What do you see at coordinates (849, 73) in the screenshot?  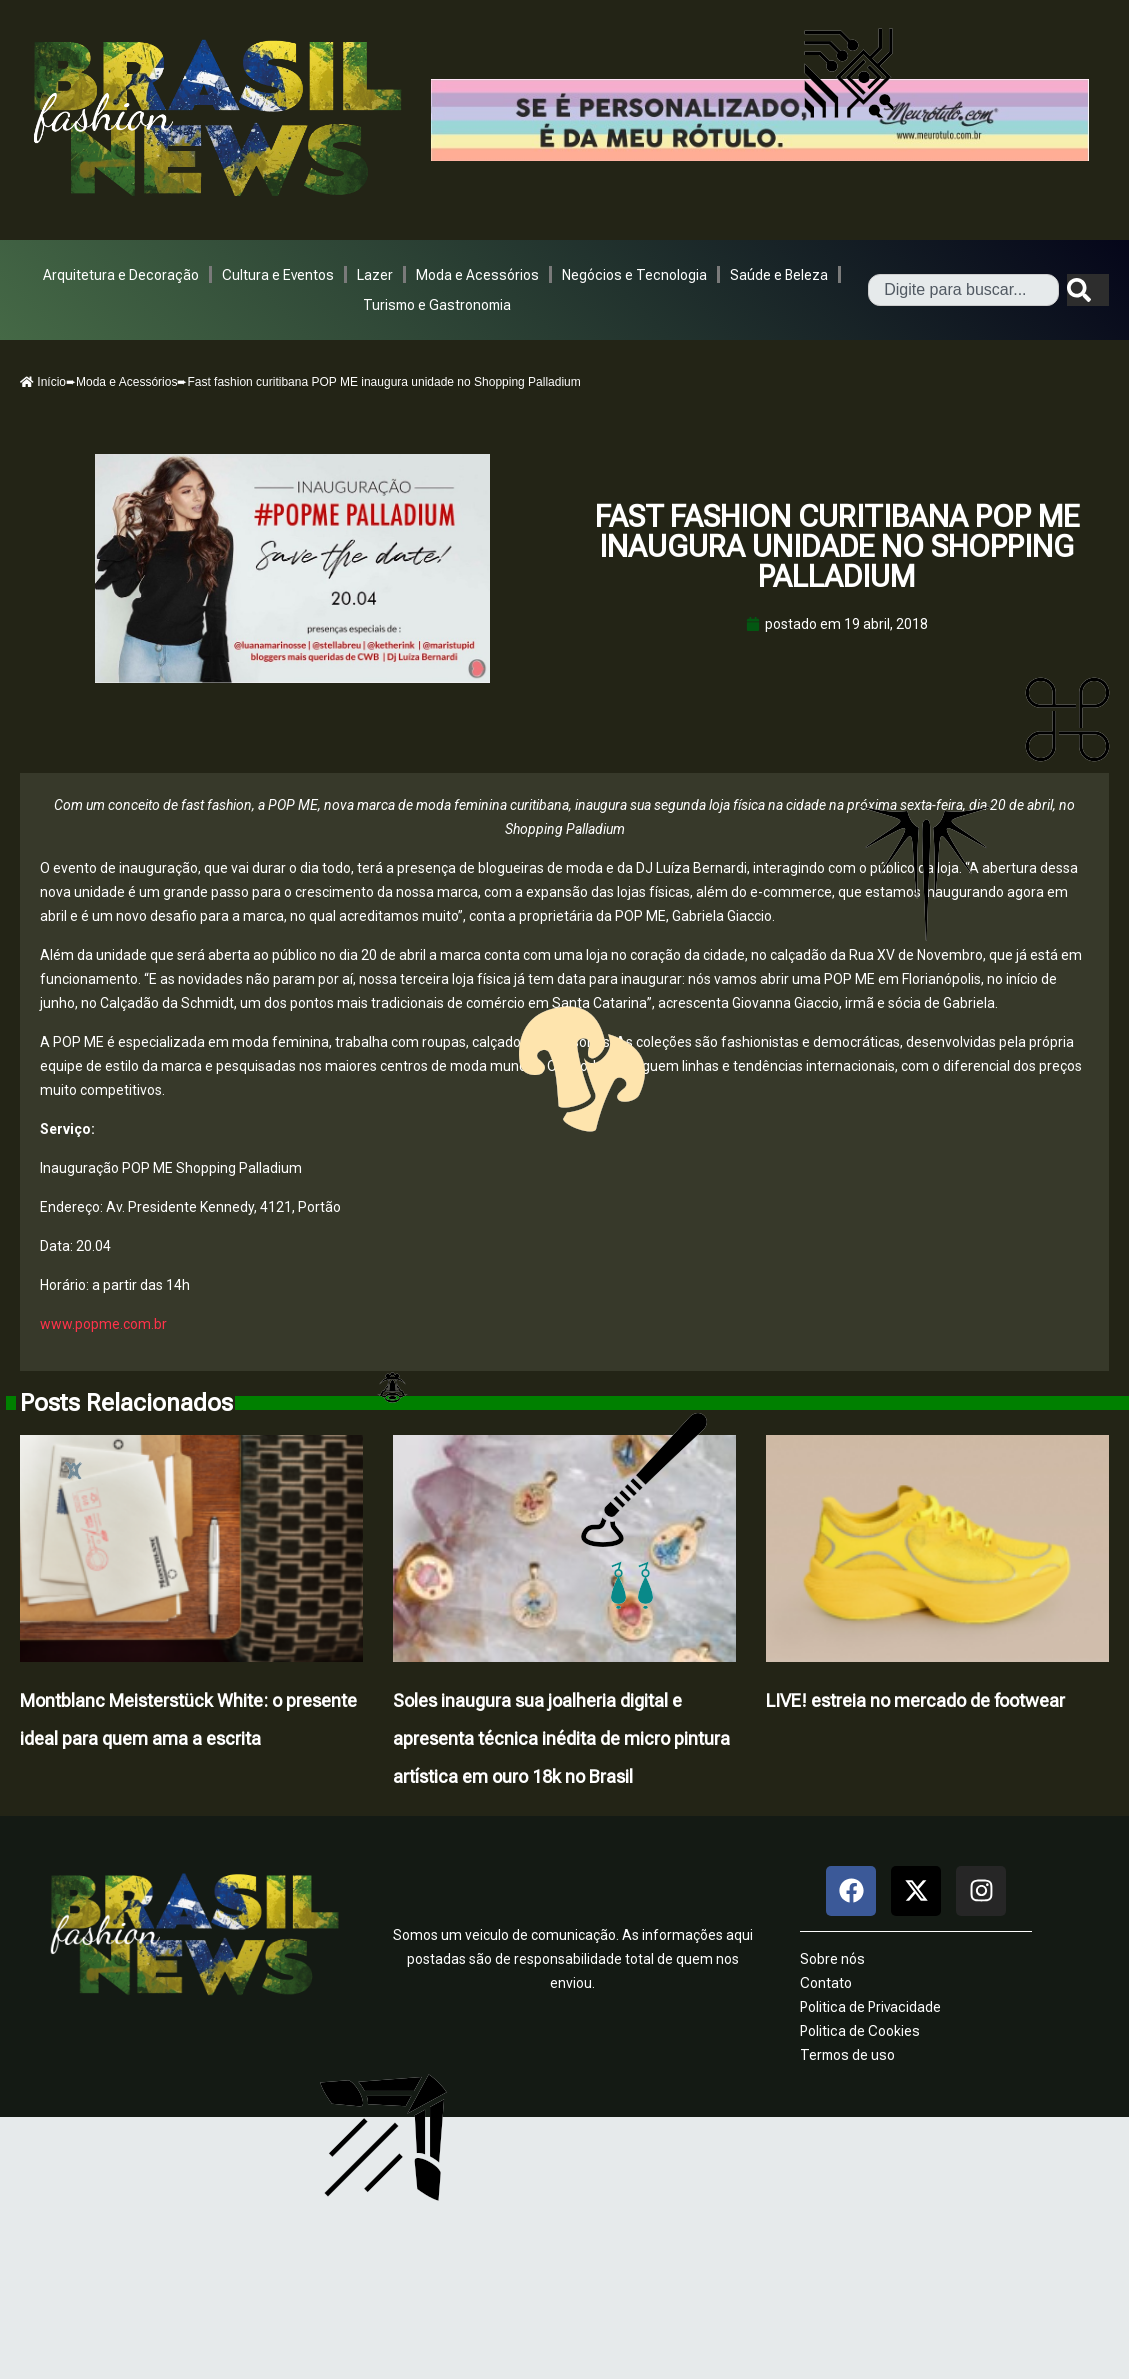 I see `access hardware or system settings` at bounding box center [849, 73].